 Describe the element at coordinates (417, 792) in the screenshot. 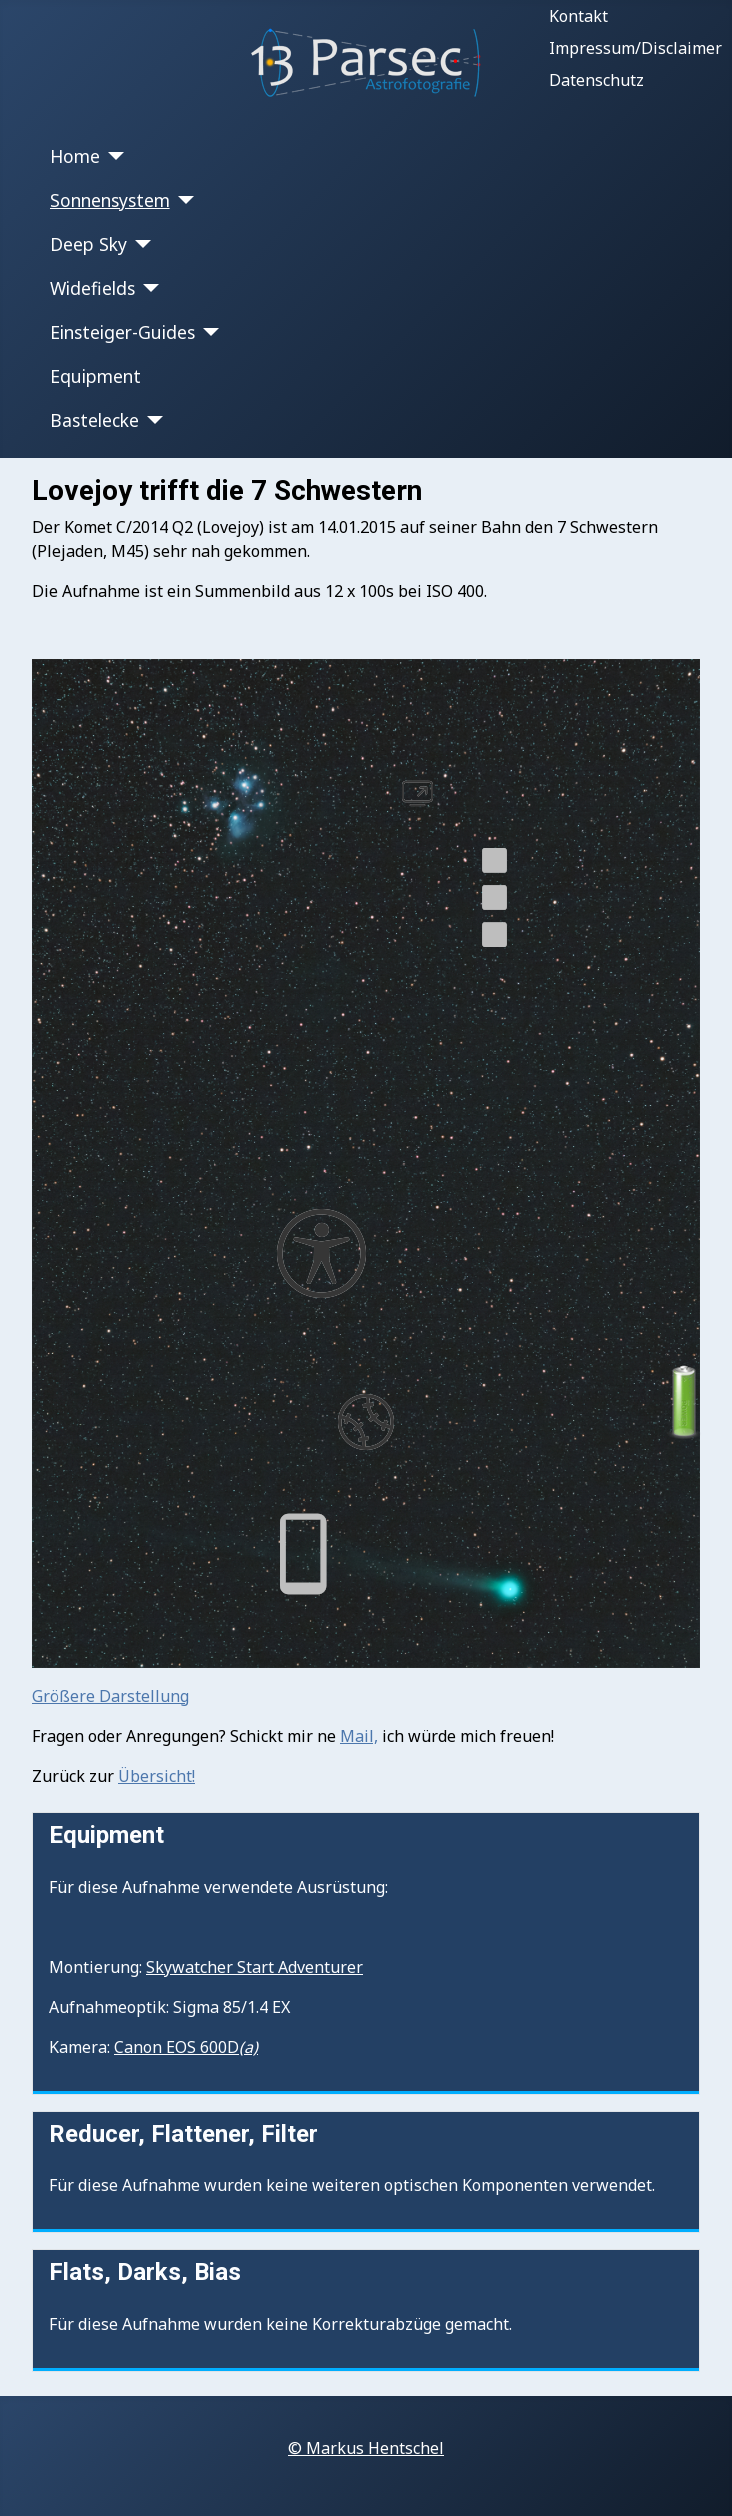

I see `access desktop sharing settings` at that location.